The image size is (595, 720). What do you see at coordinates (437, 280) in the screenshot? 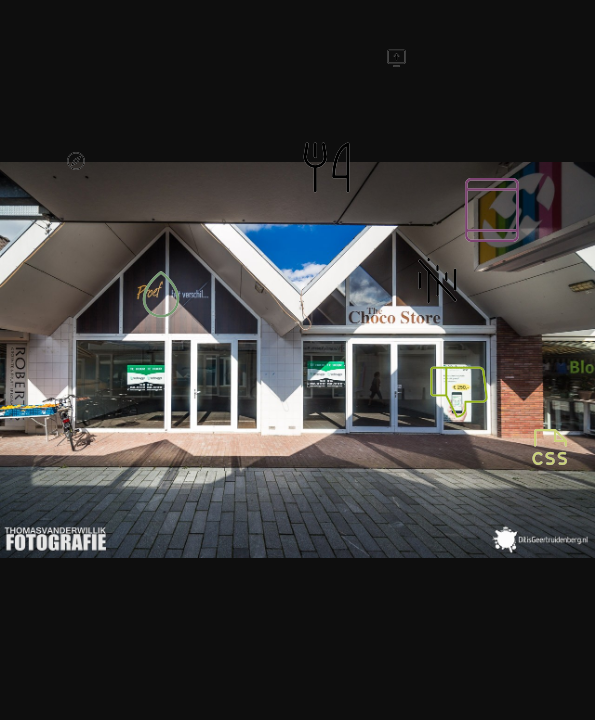
I see `audio waveform muted or disabled` at bounding box center [437, 280].